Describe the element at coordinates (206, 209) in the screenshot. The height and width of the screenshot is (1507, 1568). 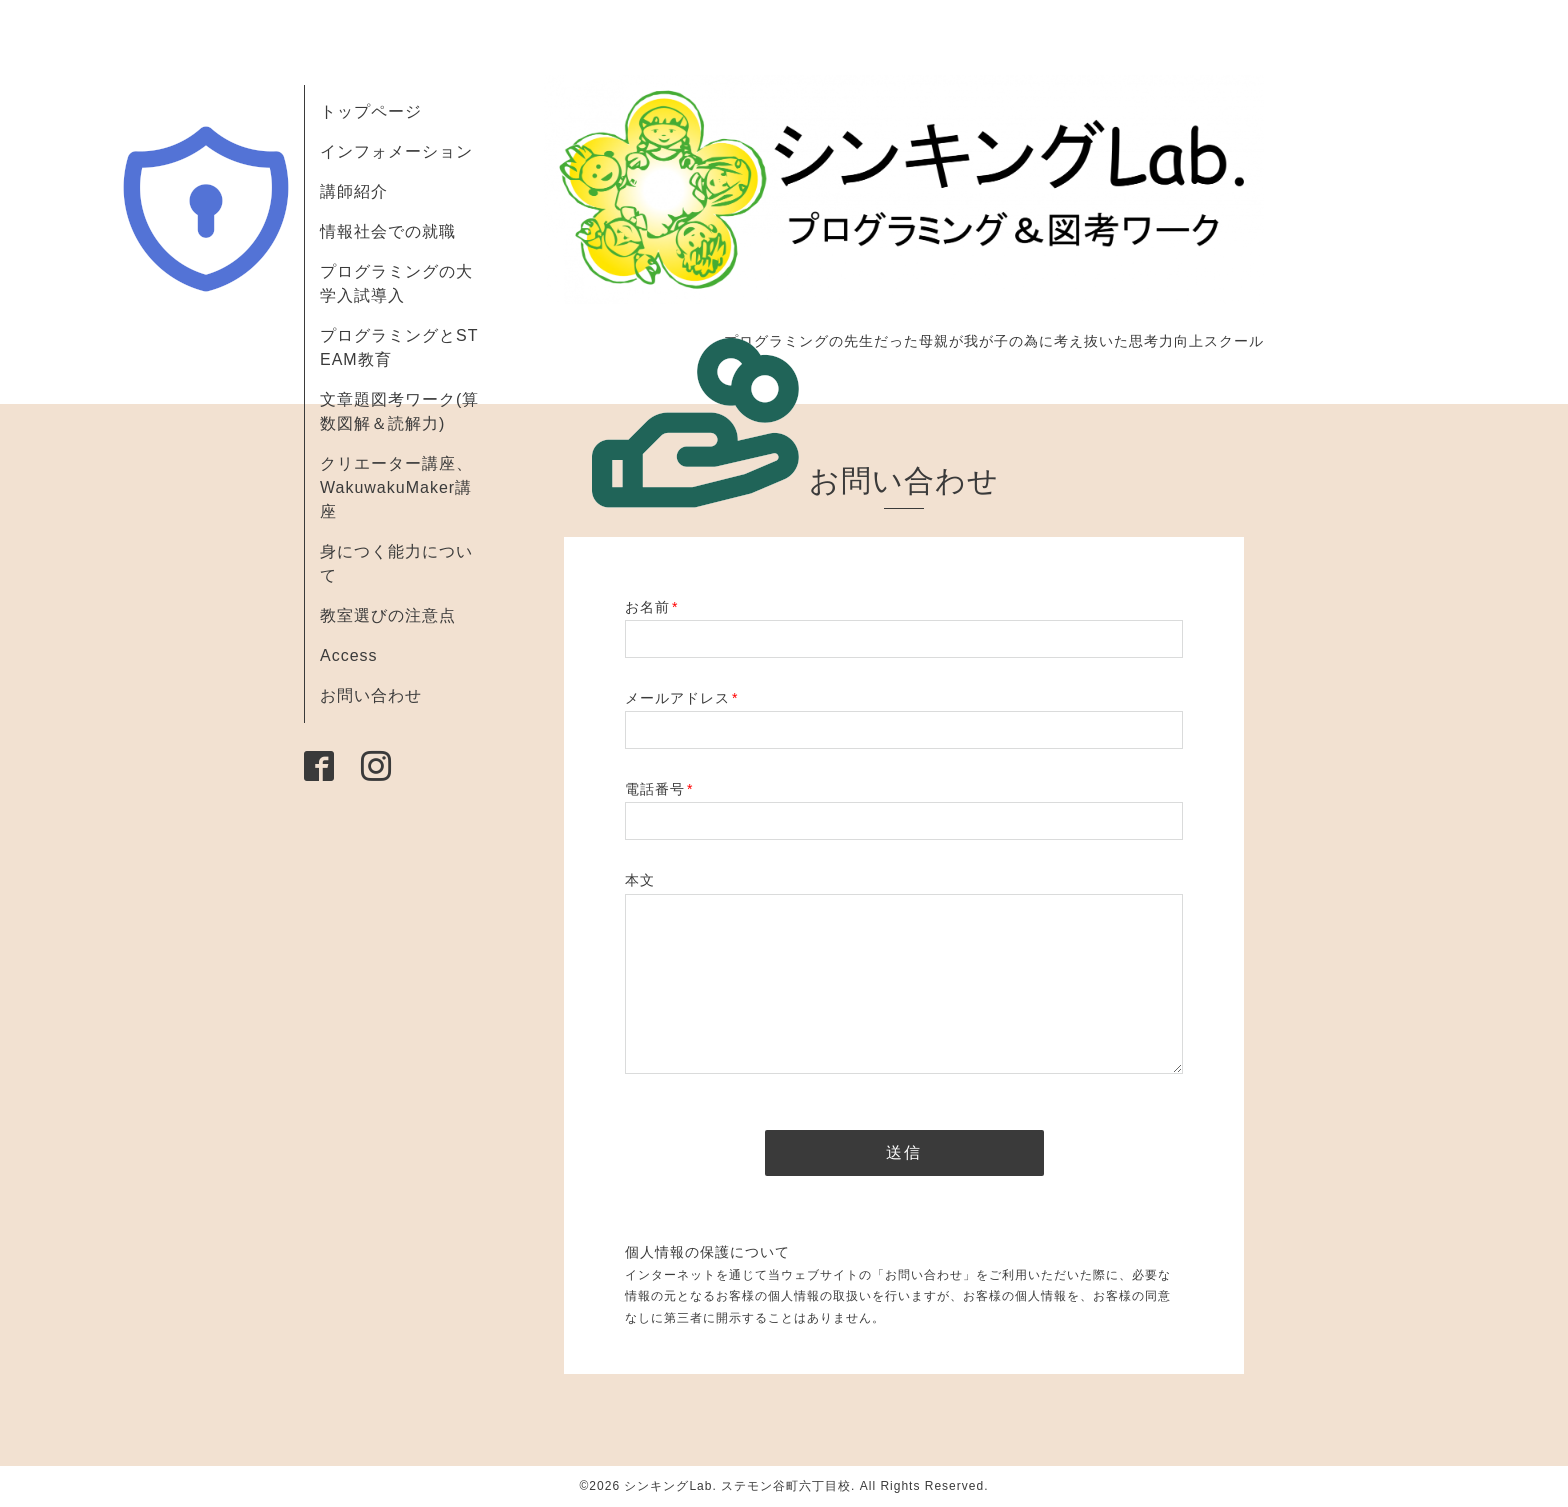
I see `access security or privacy settings` at that location.